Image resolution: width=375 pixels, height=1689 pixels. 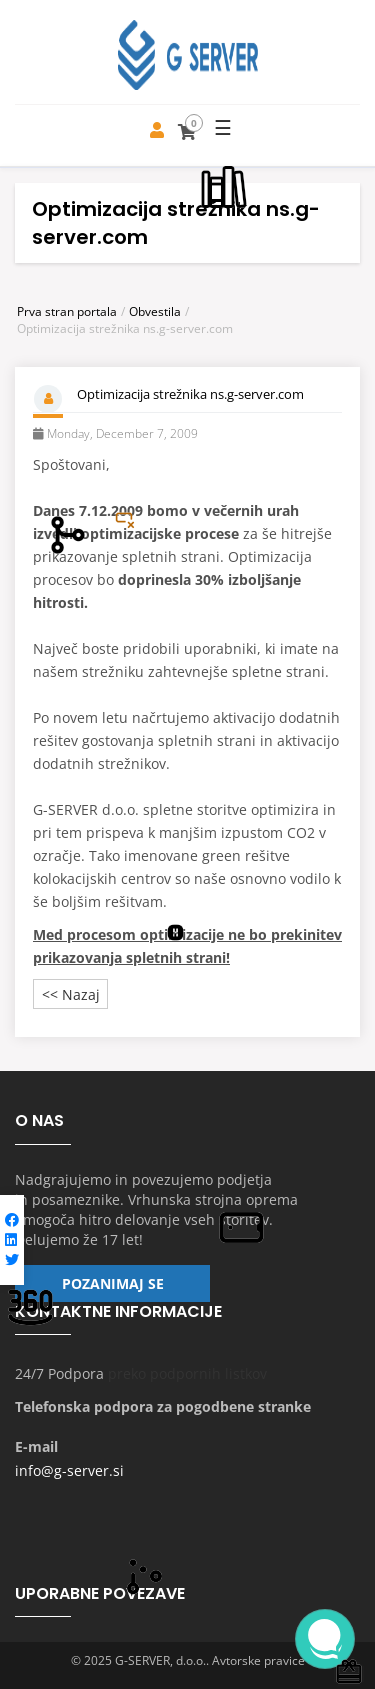 I want to click on view 360-degree panoramic content, so click(x=30, y=1307).